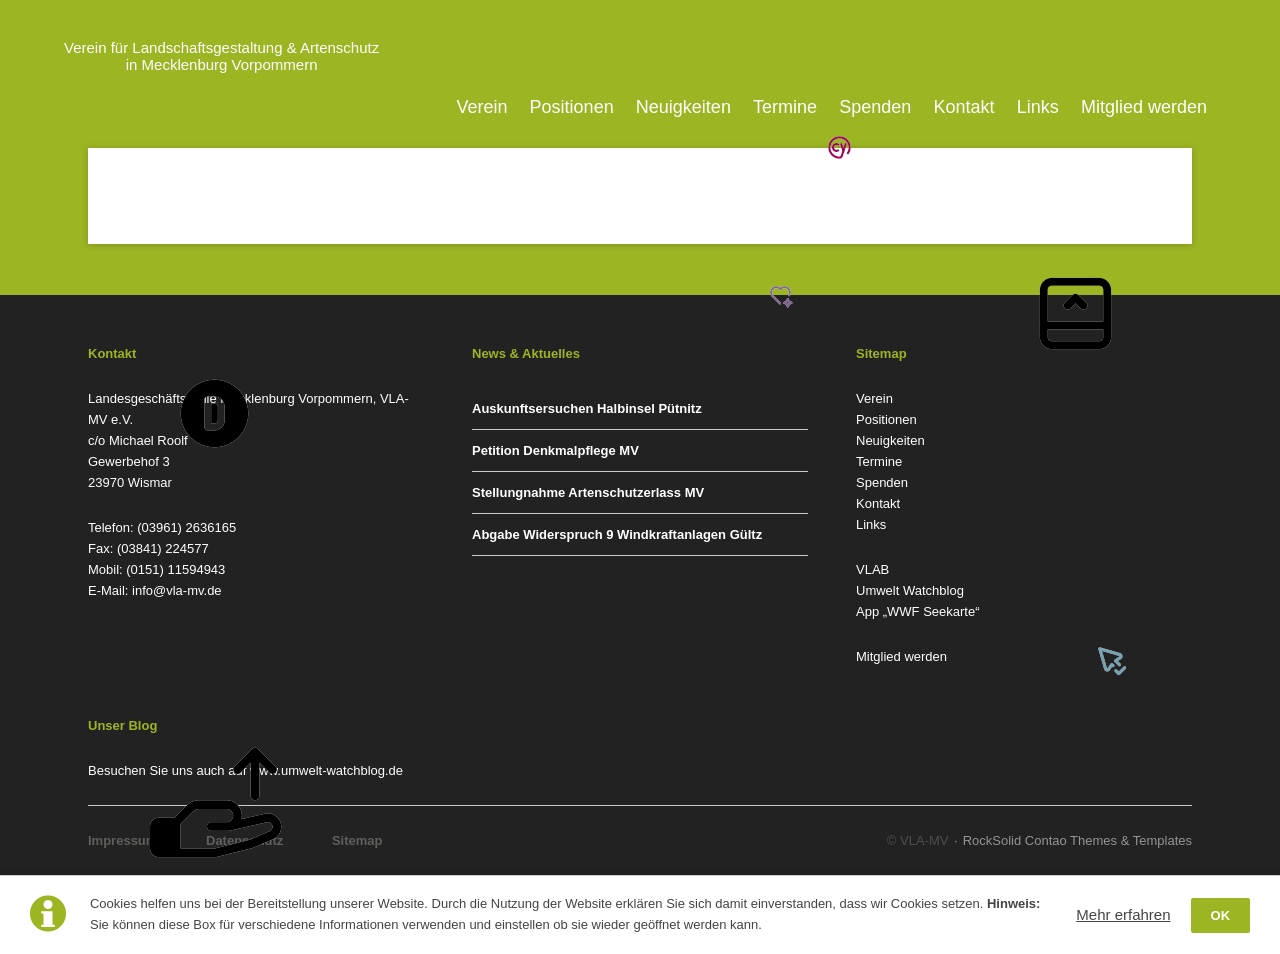 This screenshot has width=1280, height=954. What do you see at coordinates (214, 413) in the screenshot?
I see `indicates a "D" grade or rating` at bounding box center [214, 413].